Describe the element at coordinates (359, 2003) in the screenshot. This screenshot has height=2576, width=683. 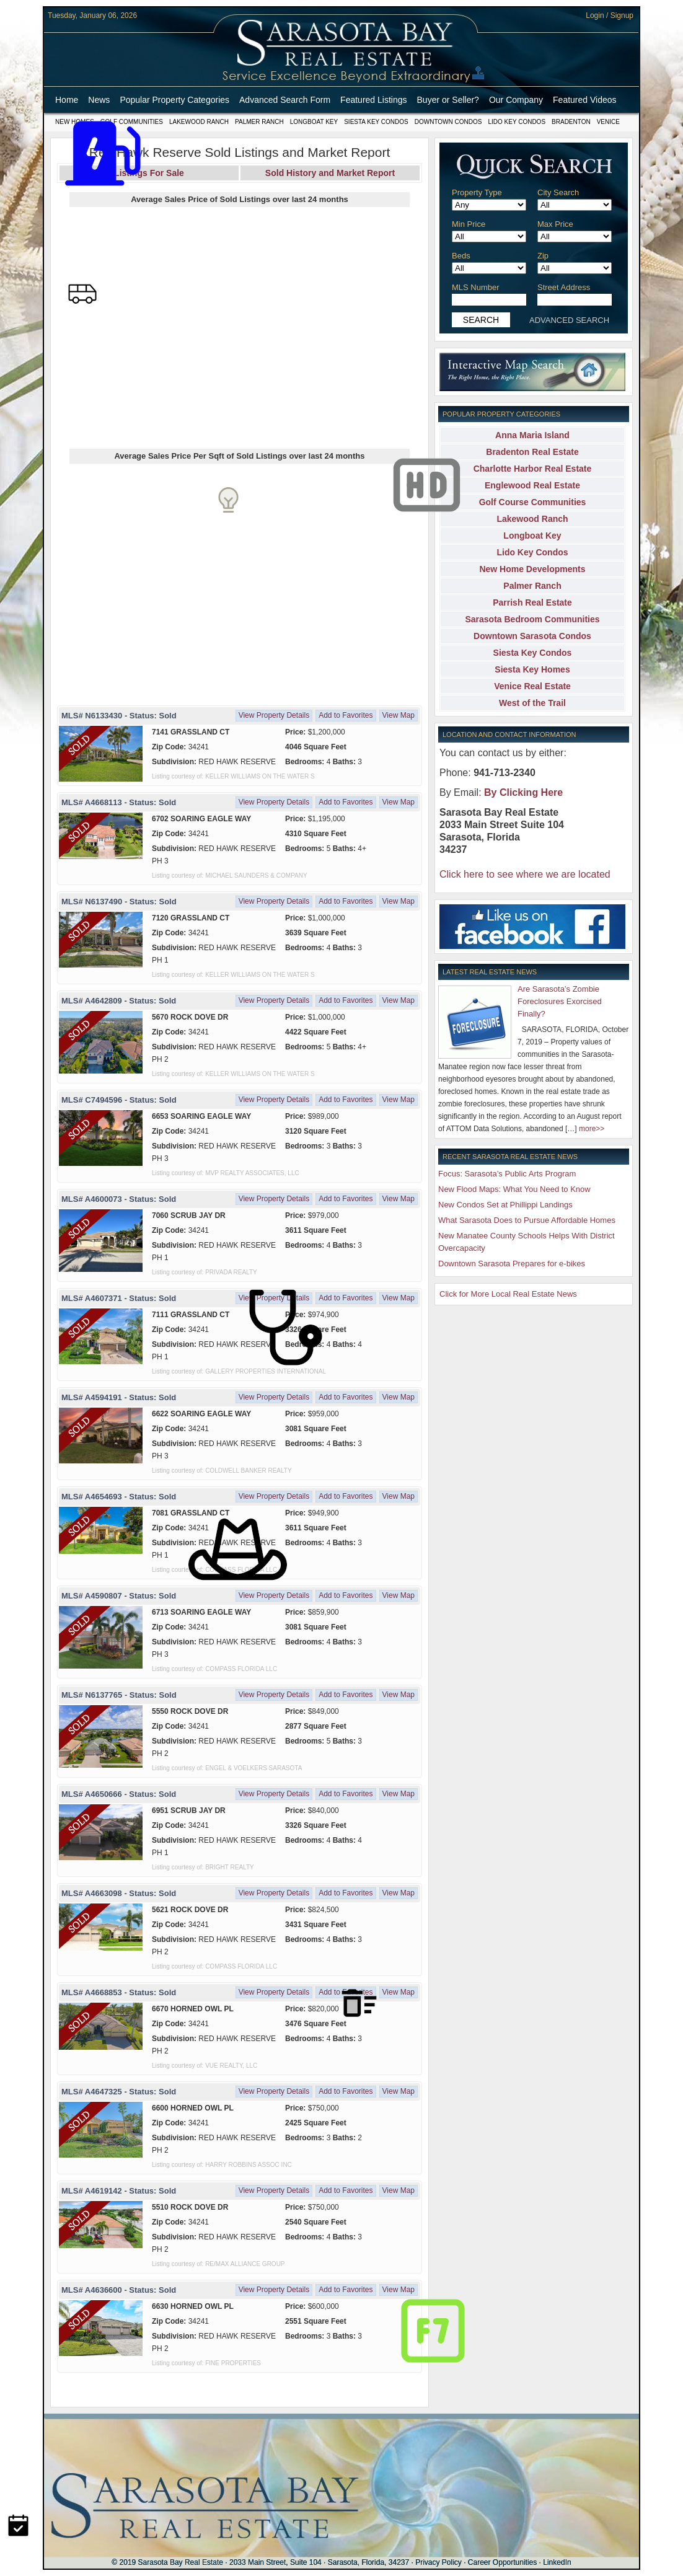
I see `bulk delete selected items` at that location.